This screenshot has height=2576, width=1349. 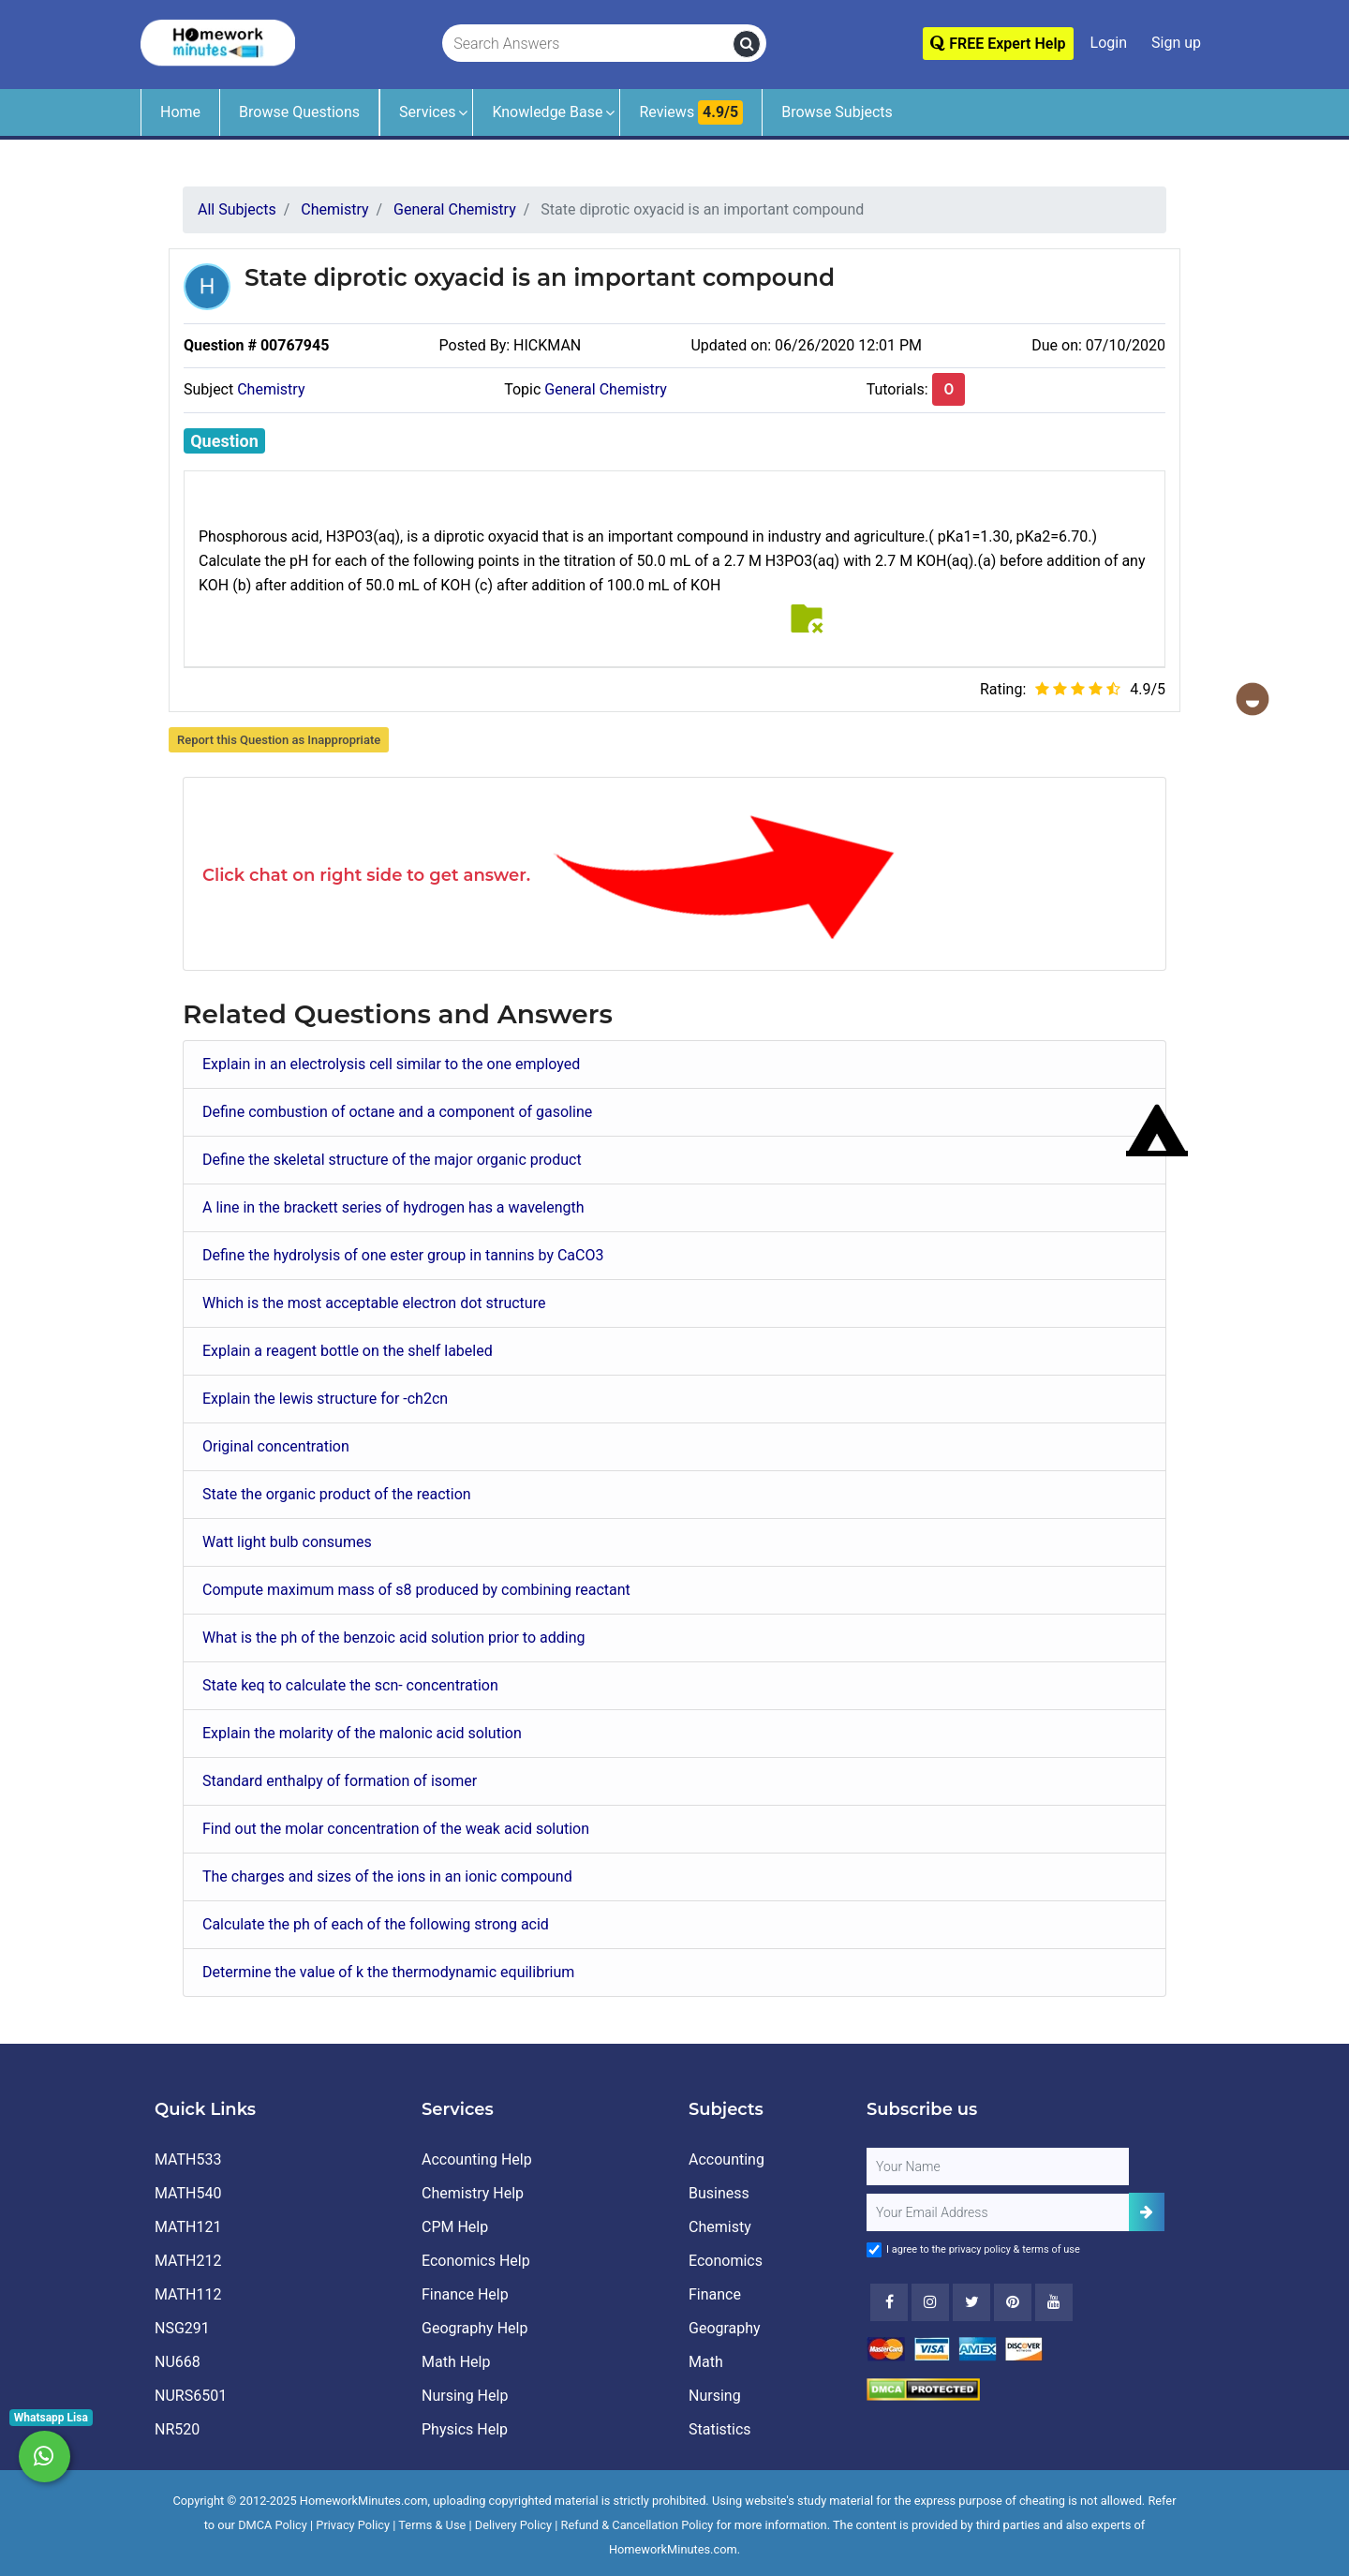 I want to click on delete a folder, so click(x=807, y=618).